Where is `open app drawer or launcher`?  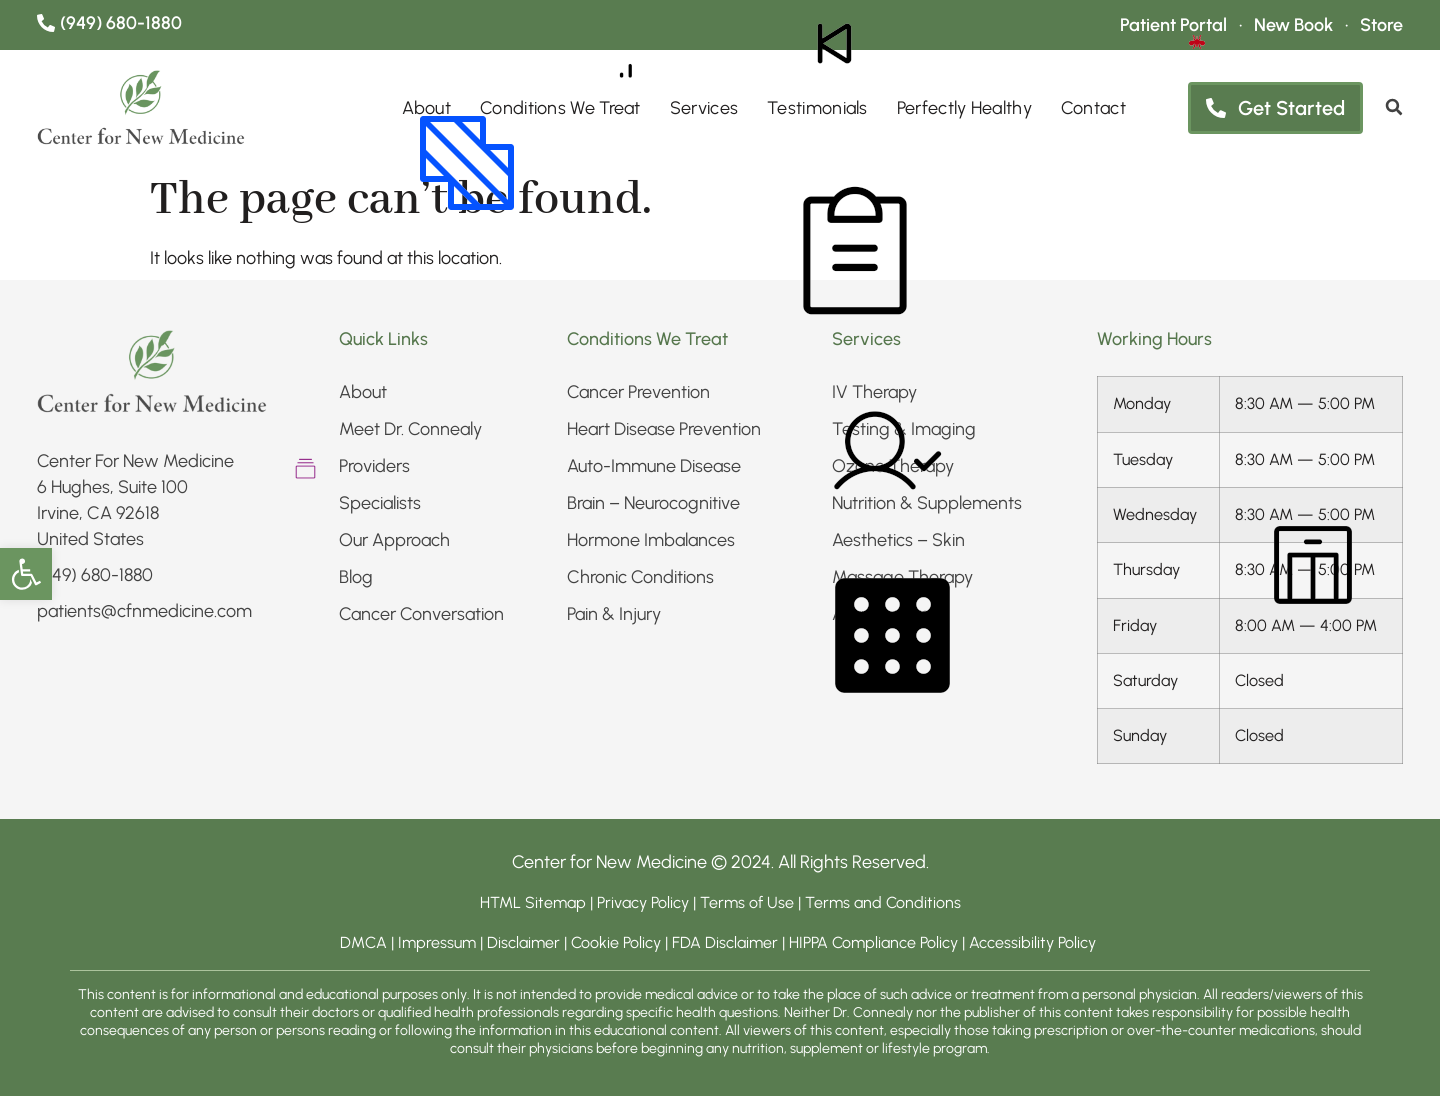 open app drawer or launcher is located at coordinates (892, 635).